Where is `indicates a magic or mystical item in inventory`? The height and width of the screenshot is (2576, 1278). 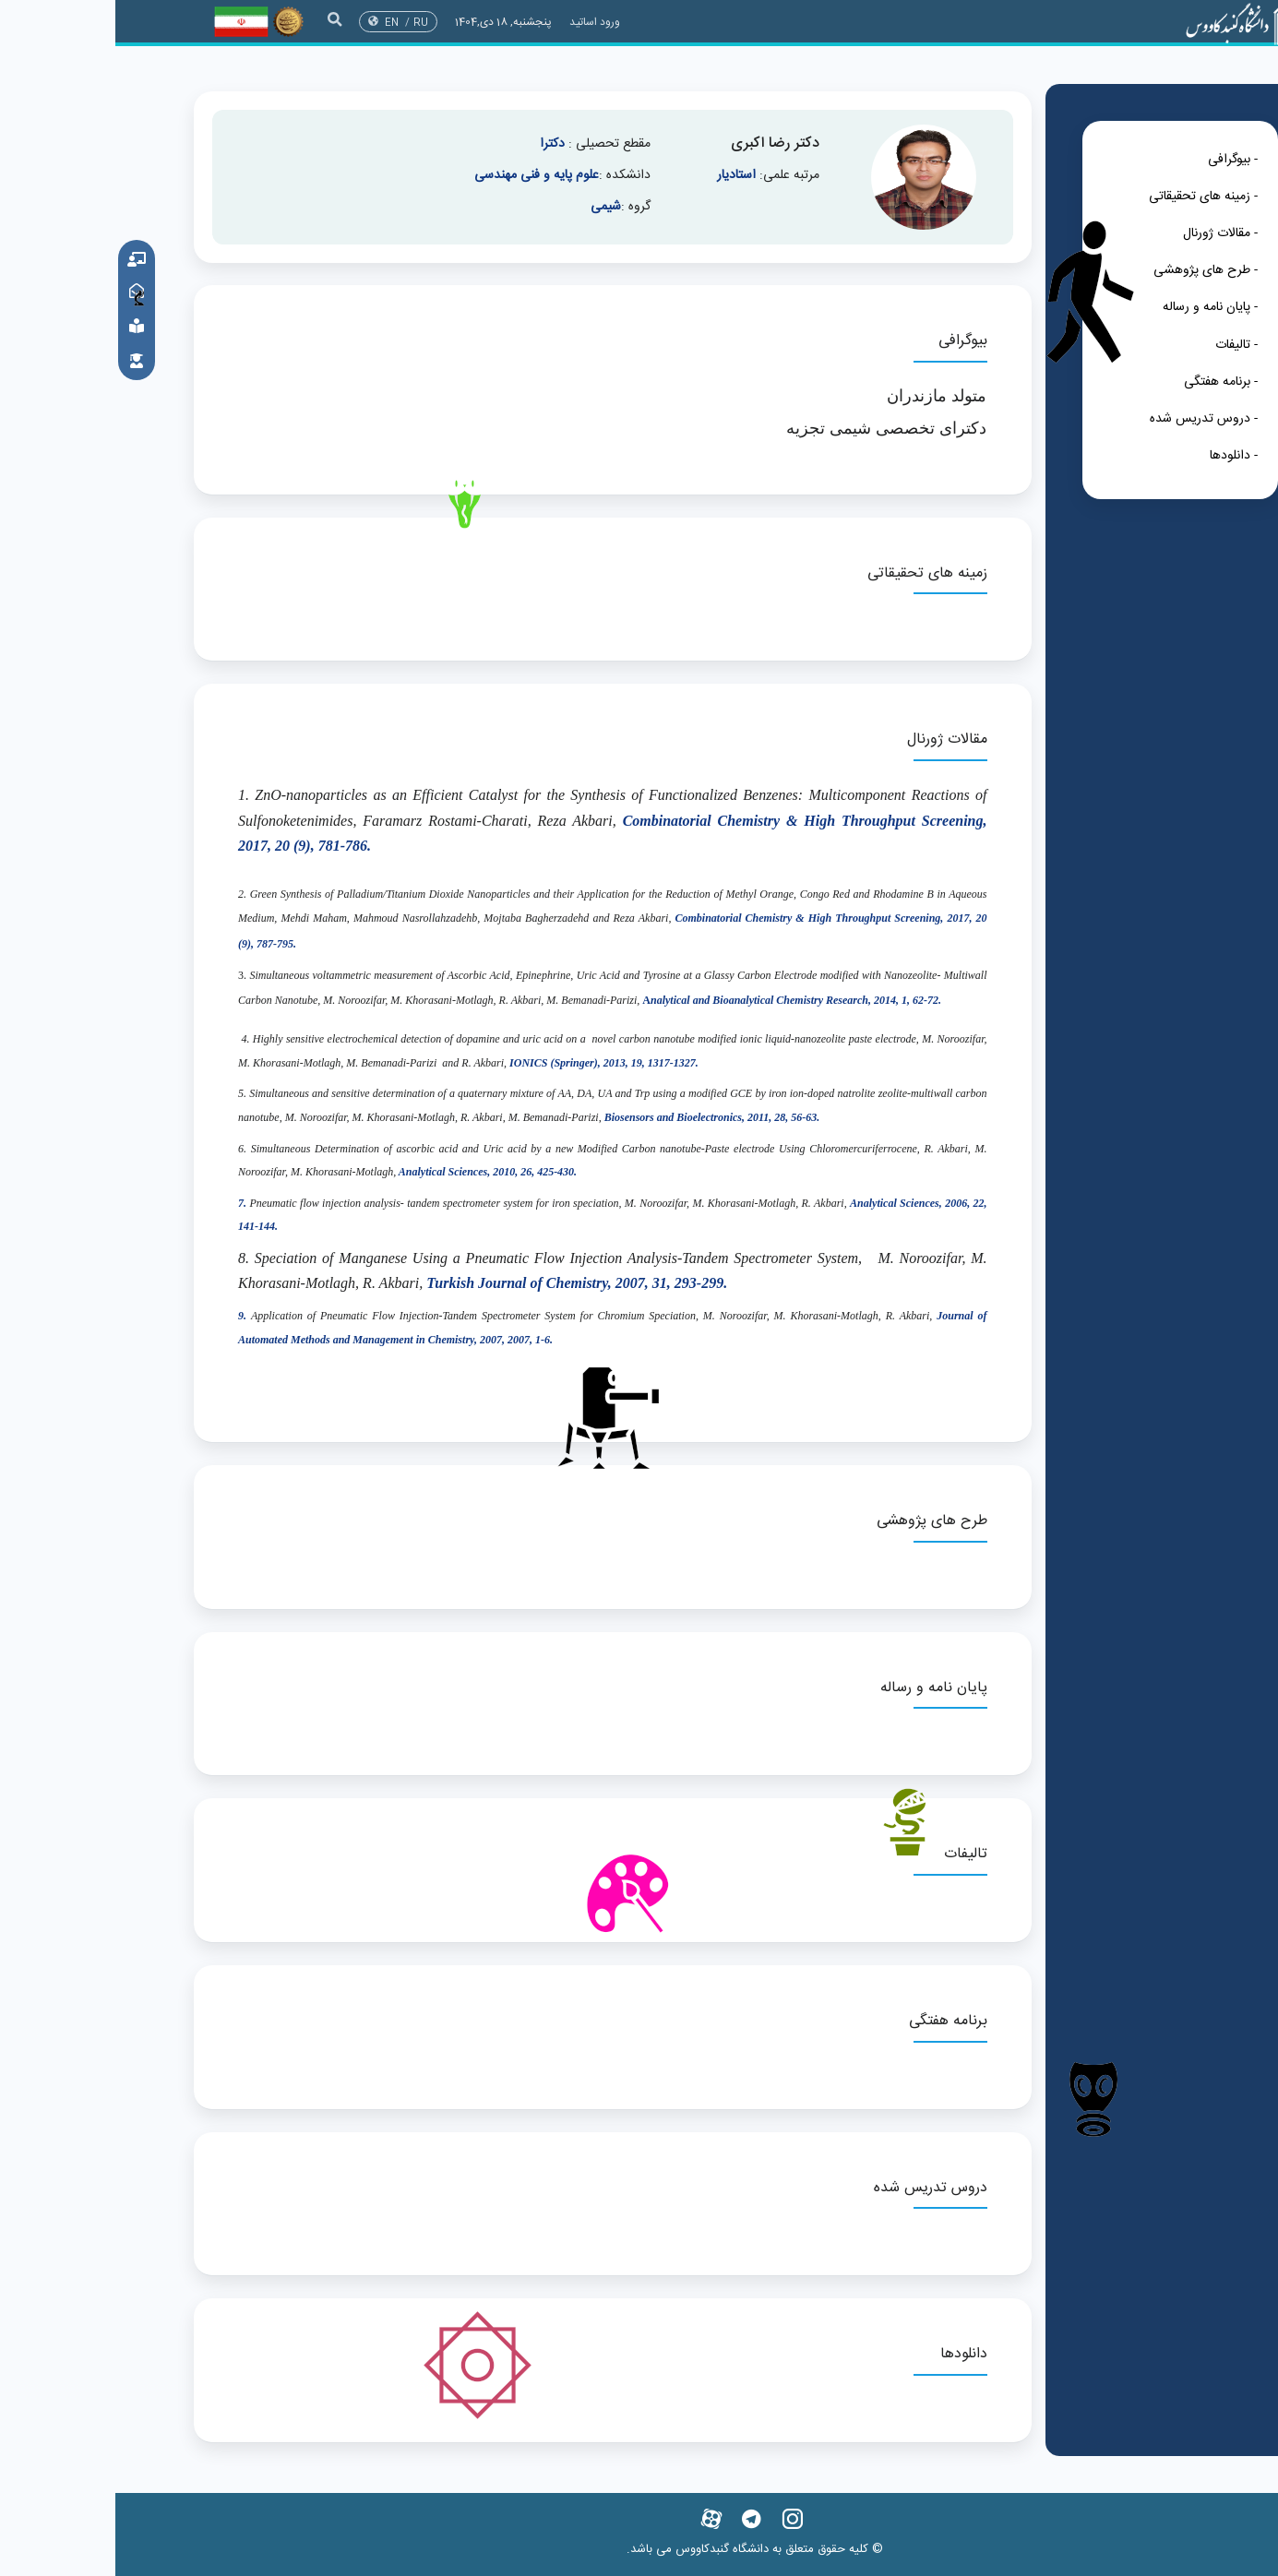
indicates a magic or mystical item in inventory is located at coordinates (138, 298).